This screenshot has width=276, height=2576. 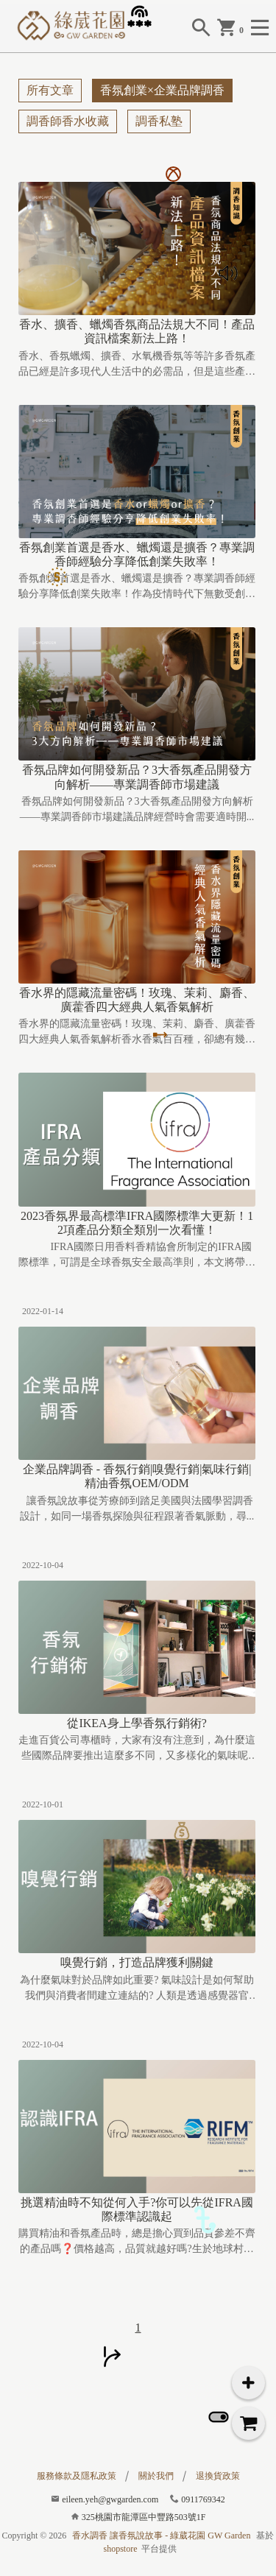 I want to click on indicates bangladeshi taka currency, so click(x=205, y=2220).